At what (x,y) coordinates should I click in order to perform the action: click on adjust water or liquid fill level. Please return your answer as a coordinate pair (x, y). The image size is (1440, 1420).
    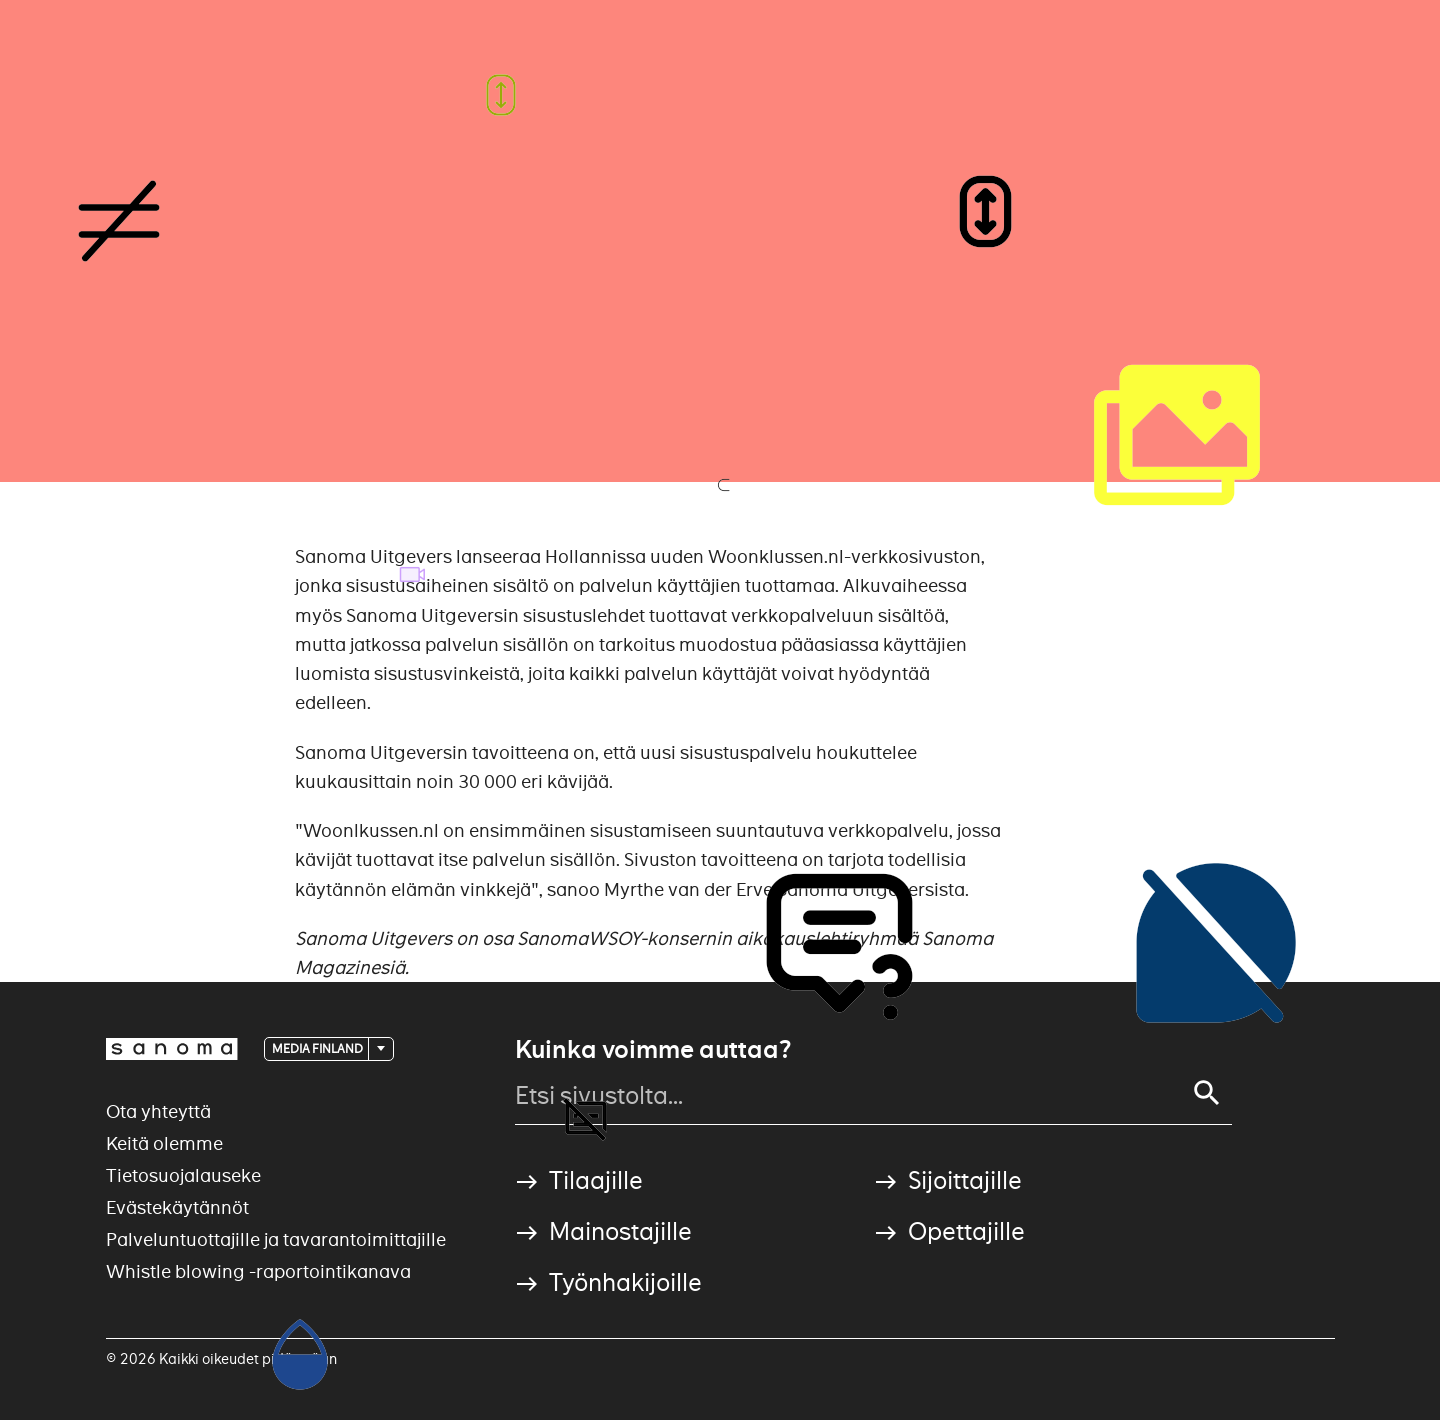
    Looking at the image, I should click on (300, 1357).